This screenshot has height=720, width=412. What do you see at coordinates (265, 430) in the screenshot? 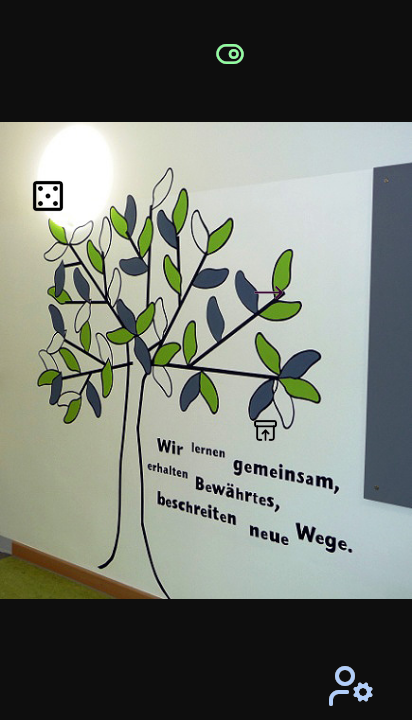
I see `restore item from archive` at bounding box center [265, 430].